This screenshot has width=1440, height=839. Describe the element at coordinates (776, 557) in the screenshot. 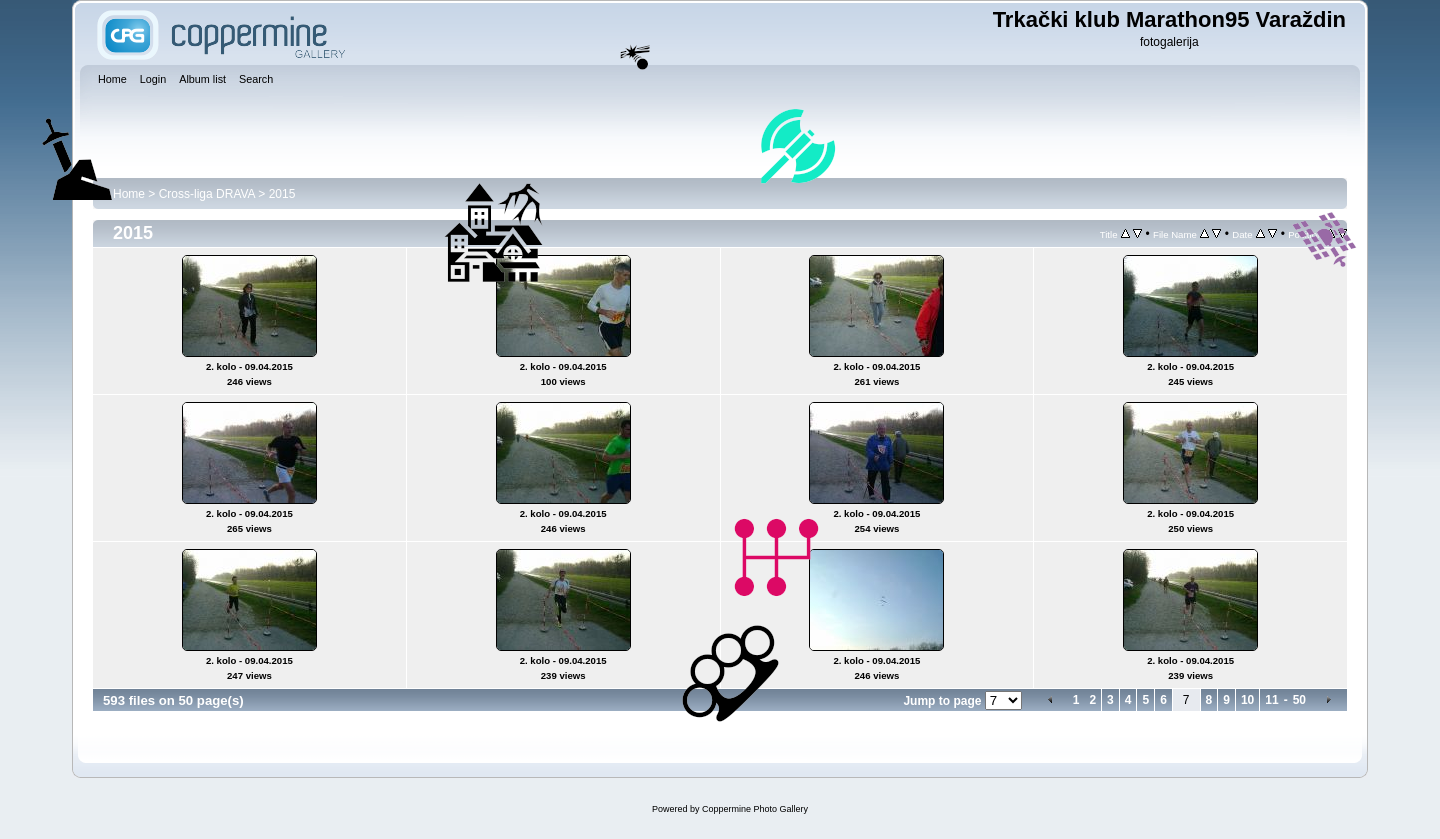

I see `select manual transmission mode` at that location.